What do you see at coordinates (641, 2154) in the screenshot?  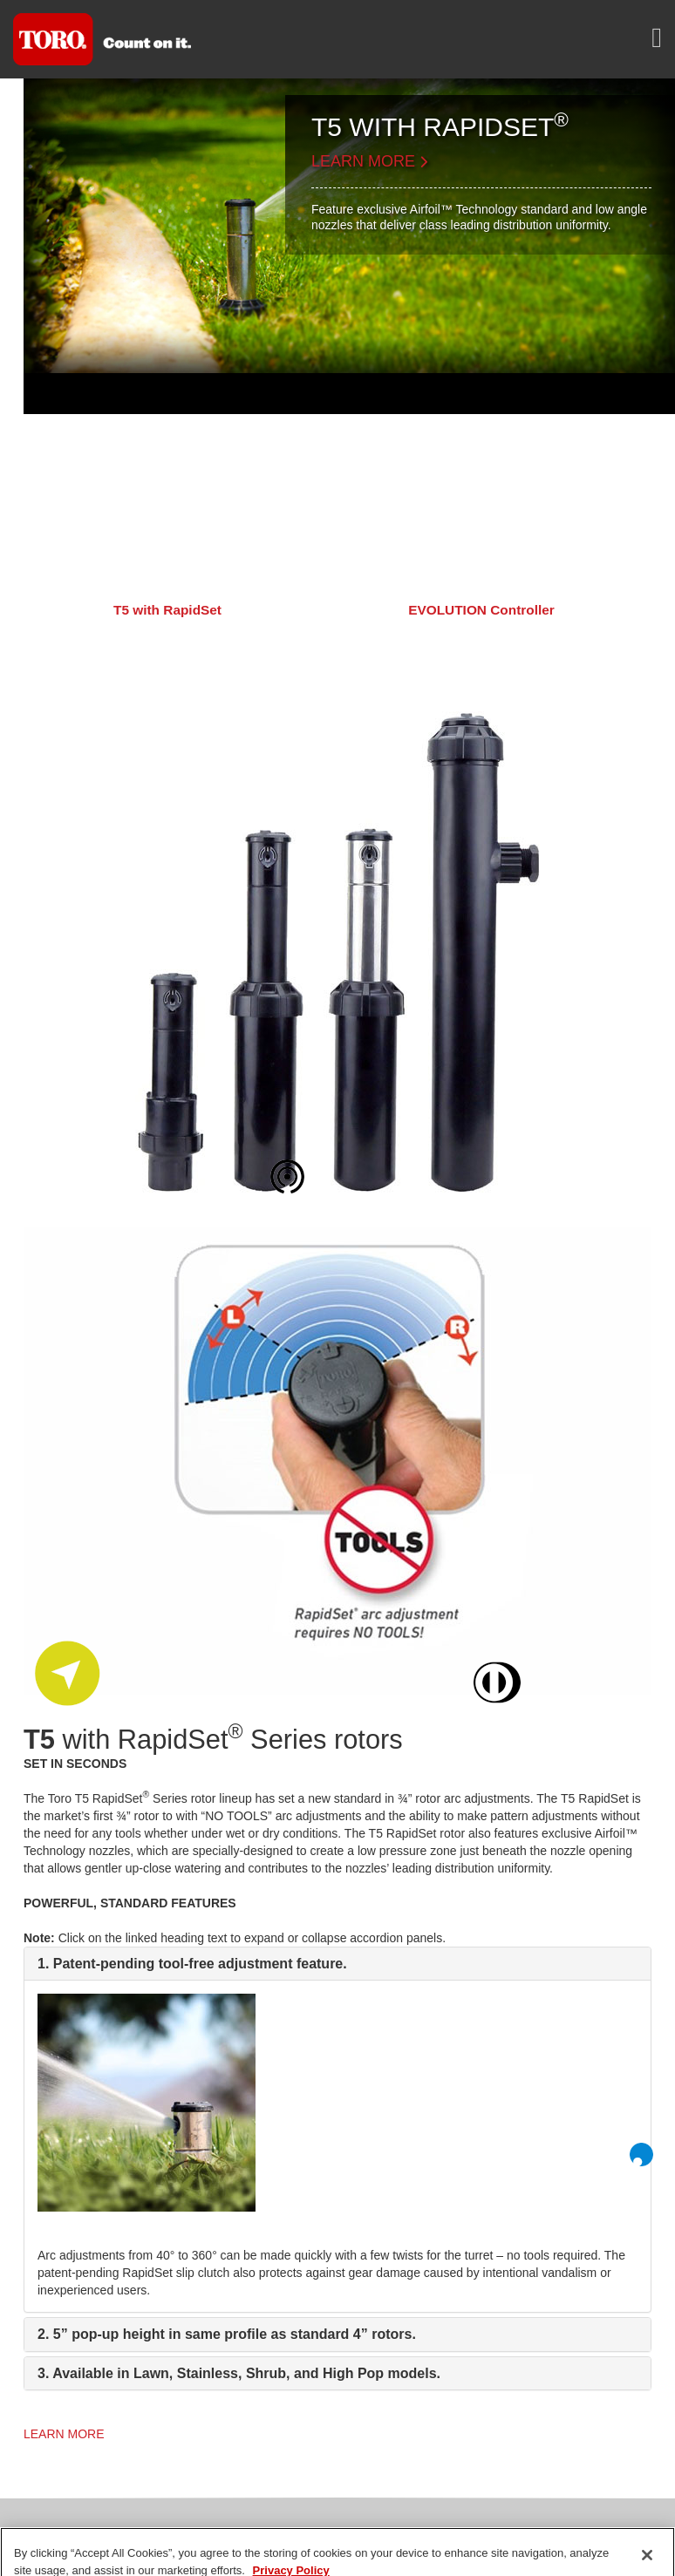 I see `shadow cloud gaming service logo` at bounding box center [641, 2154].